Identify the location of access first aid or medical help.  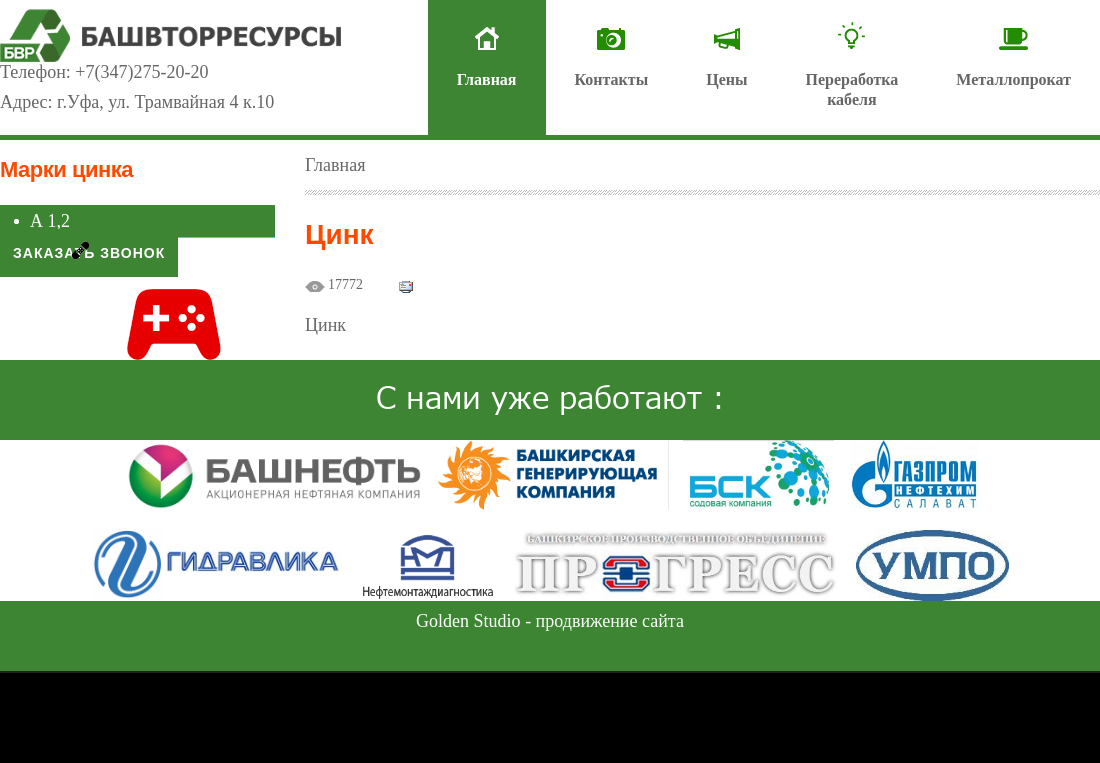
(80, 250).